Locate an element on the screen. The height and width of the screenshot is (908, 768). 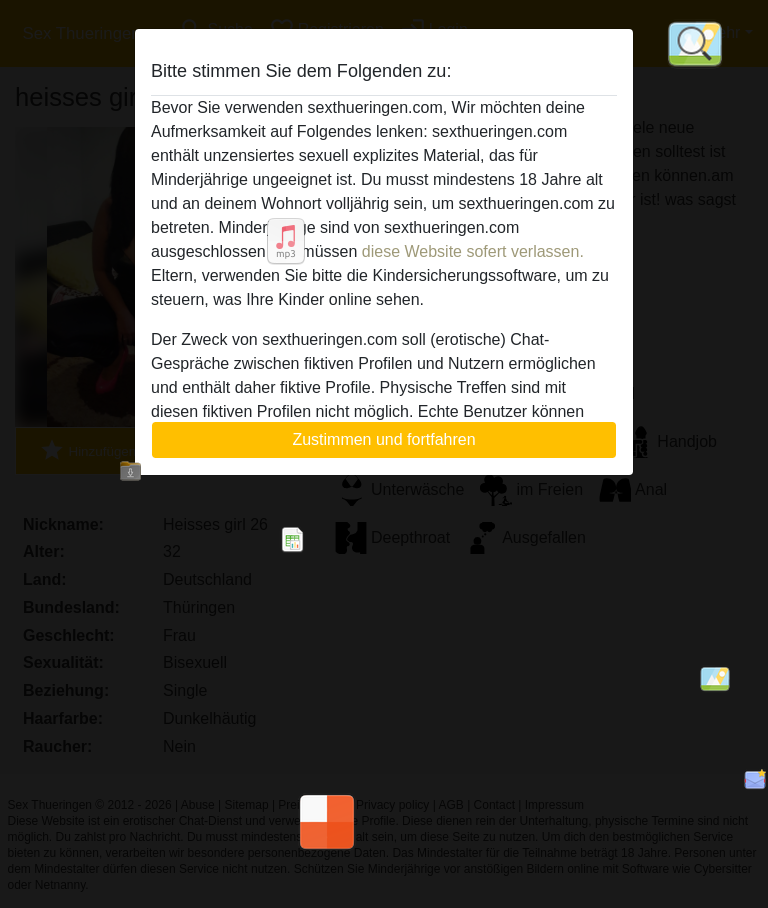
an mp3 audio file is located at coordinates (286, 241).